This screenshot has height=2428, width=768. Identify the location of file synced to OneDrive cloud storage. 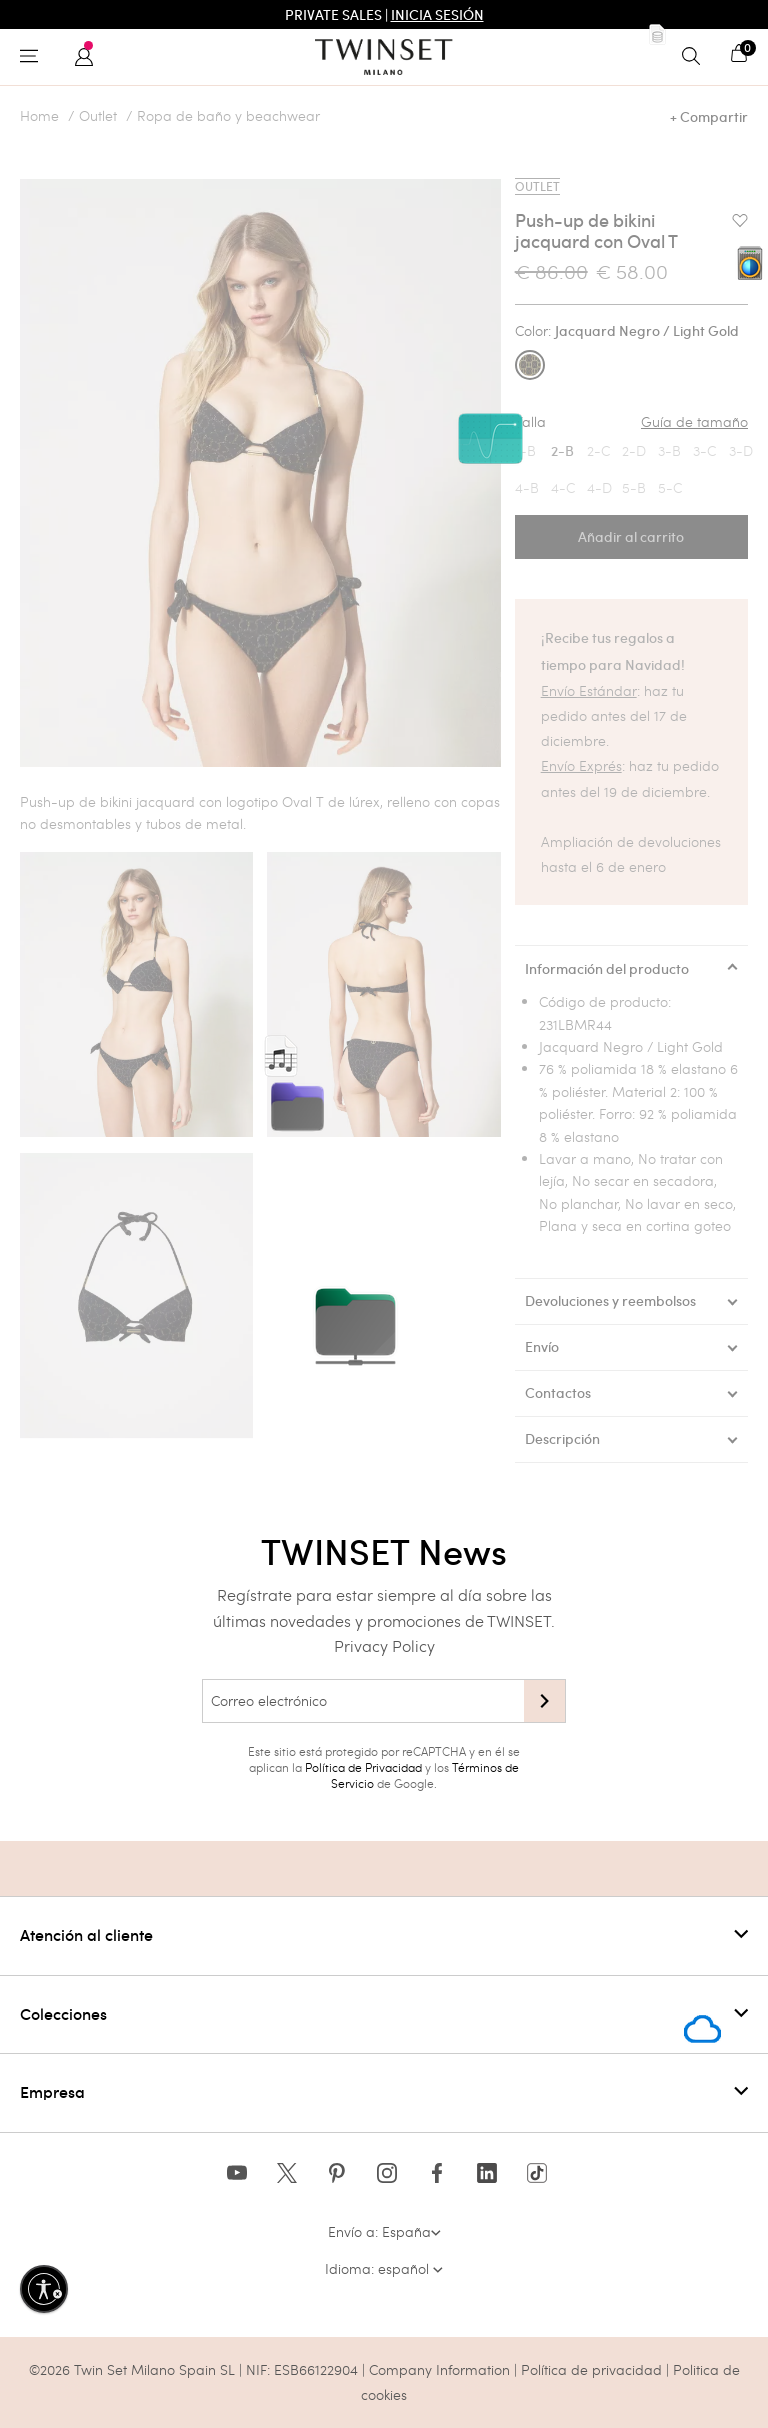
(702, 2030).